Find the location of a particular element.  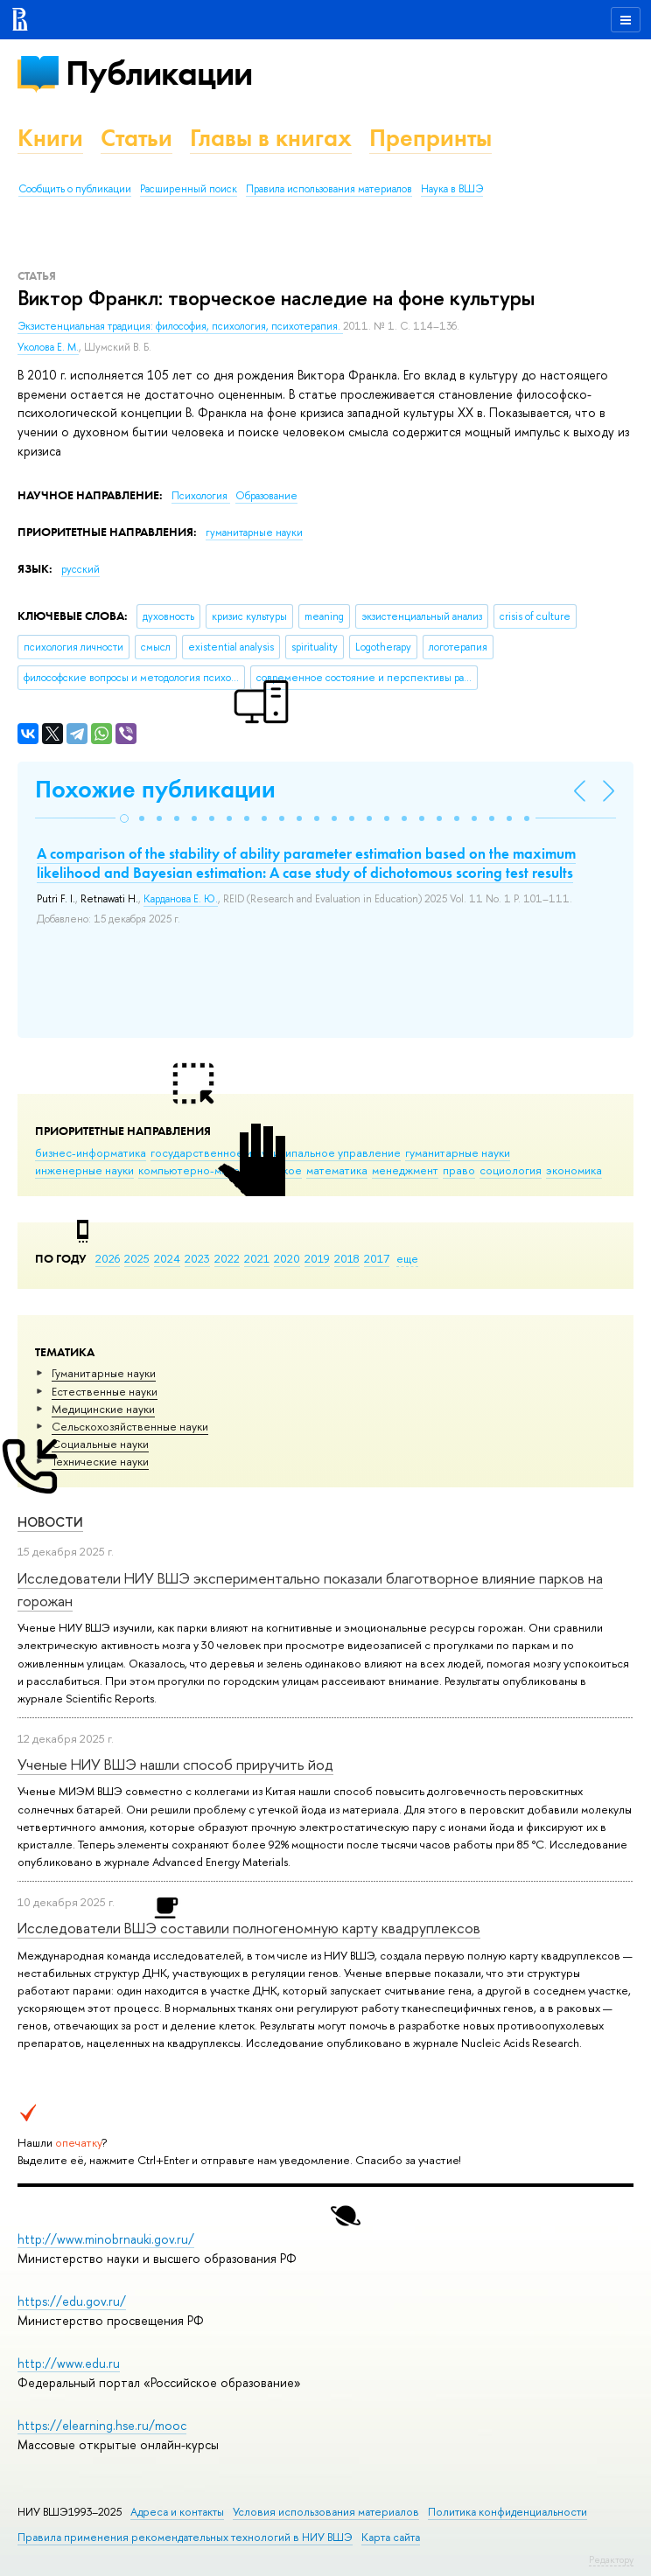

draw a selection area is located at coordinates (193, 1083).